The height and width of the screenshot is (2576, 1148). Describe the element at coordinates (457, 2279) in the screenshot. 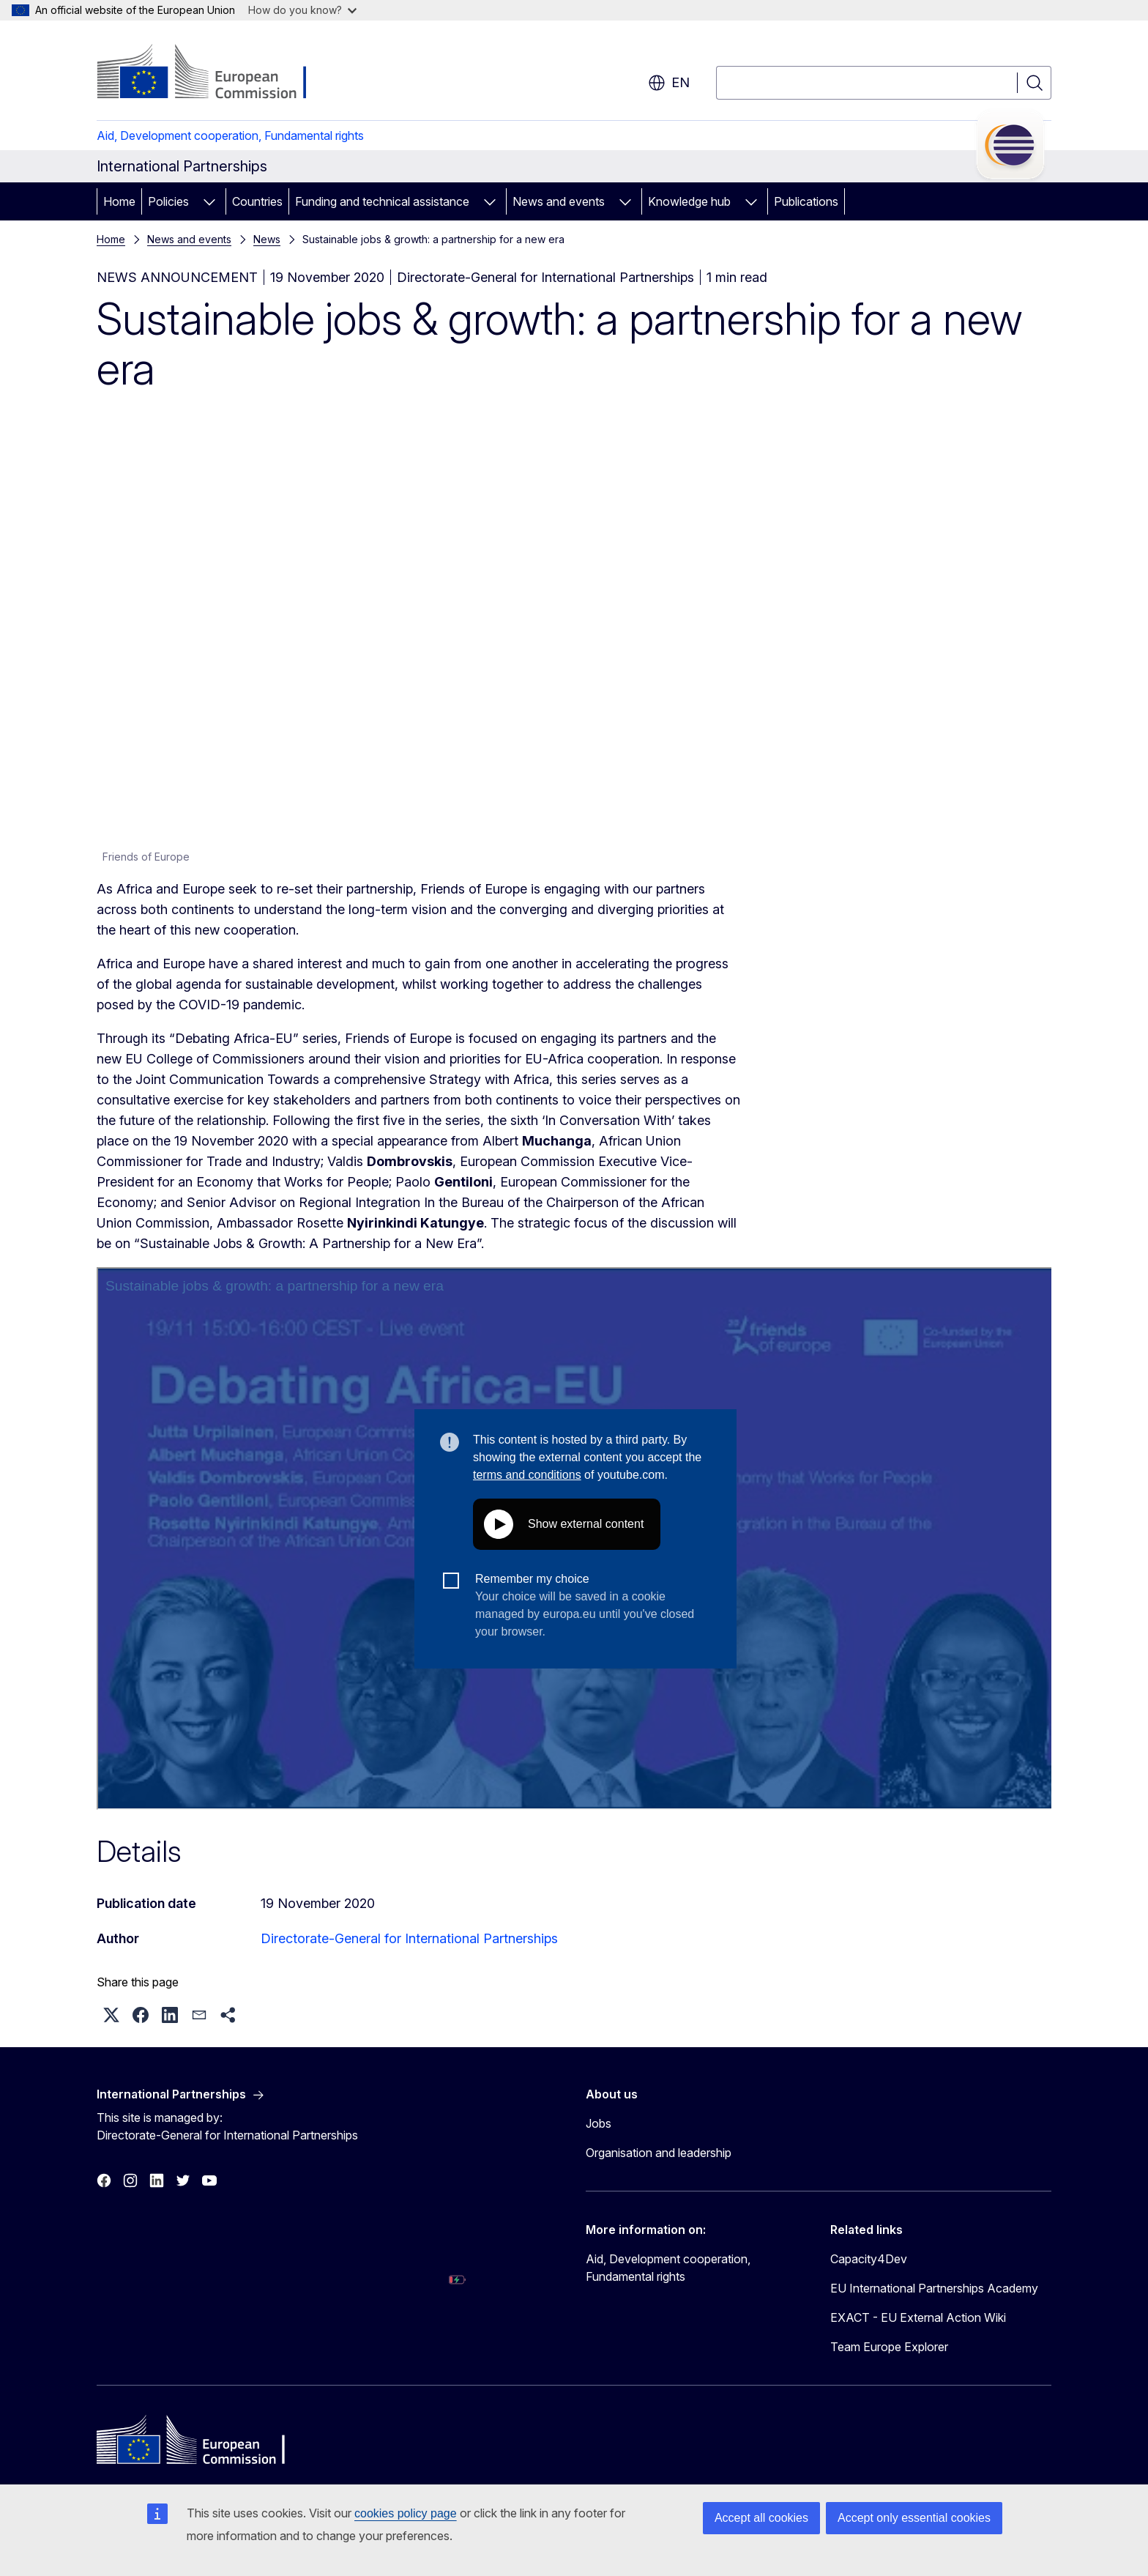

I see `indicates battery is critically low but currently charging` at that location.